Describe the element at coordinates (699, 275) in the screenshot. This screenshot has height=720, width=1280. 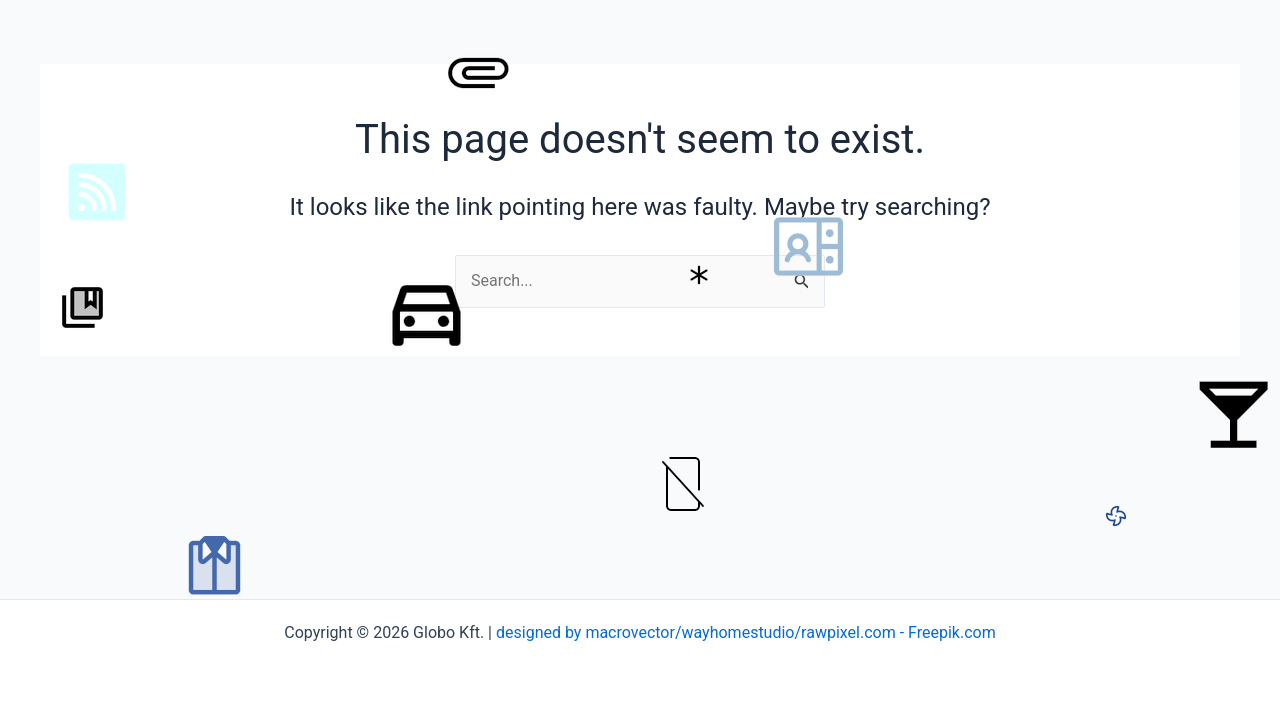
I see `indicates a required field in a form` at that location.